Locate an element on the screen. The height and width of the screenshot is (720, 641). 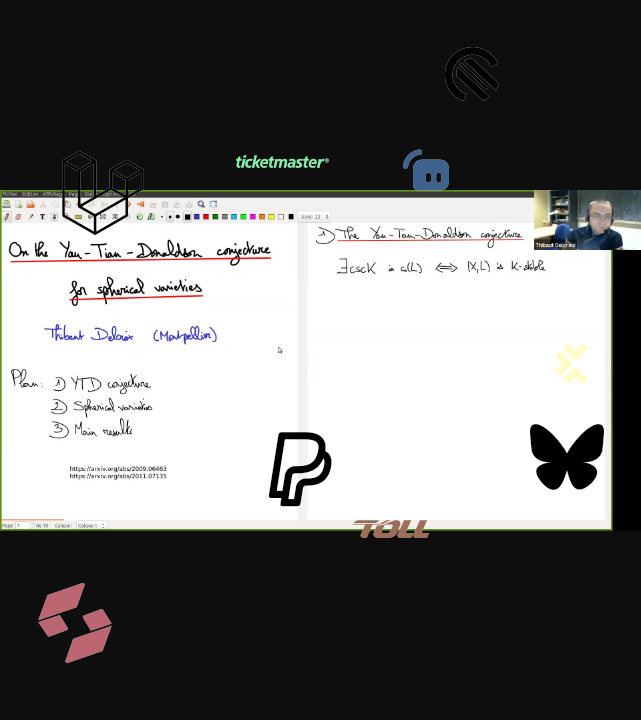
Laravel framework branding or integration is located at coordinates (103, 193).